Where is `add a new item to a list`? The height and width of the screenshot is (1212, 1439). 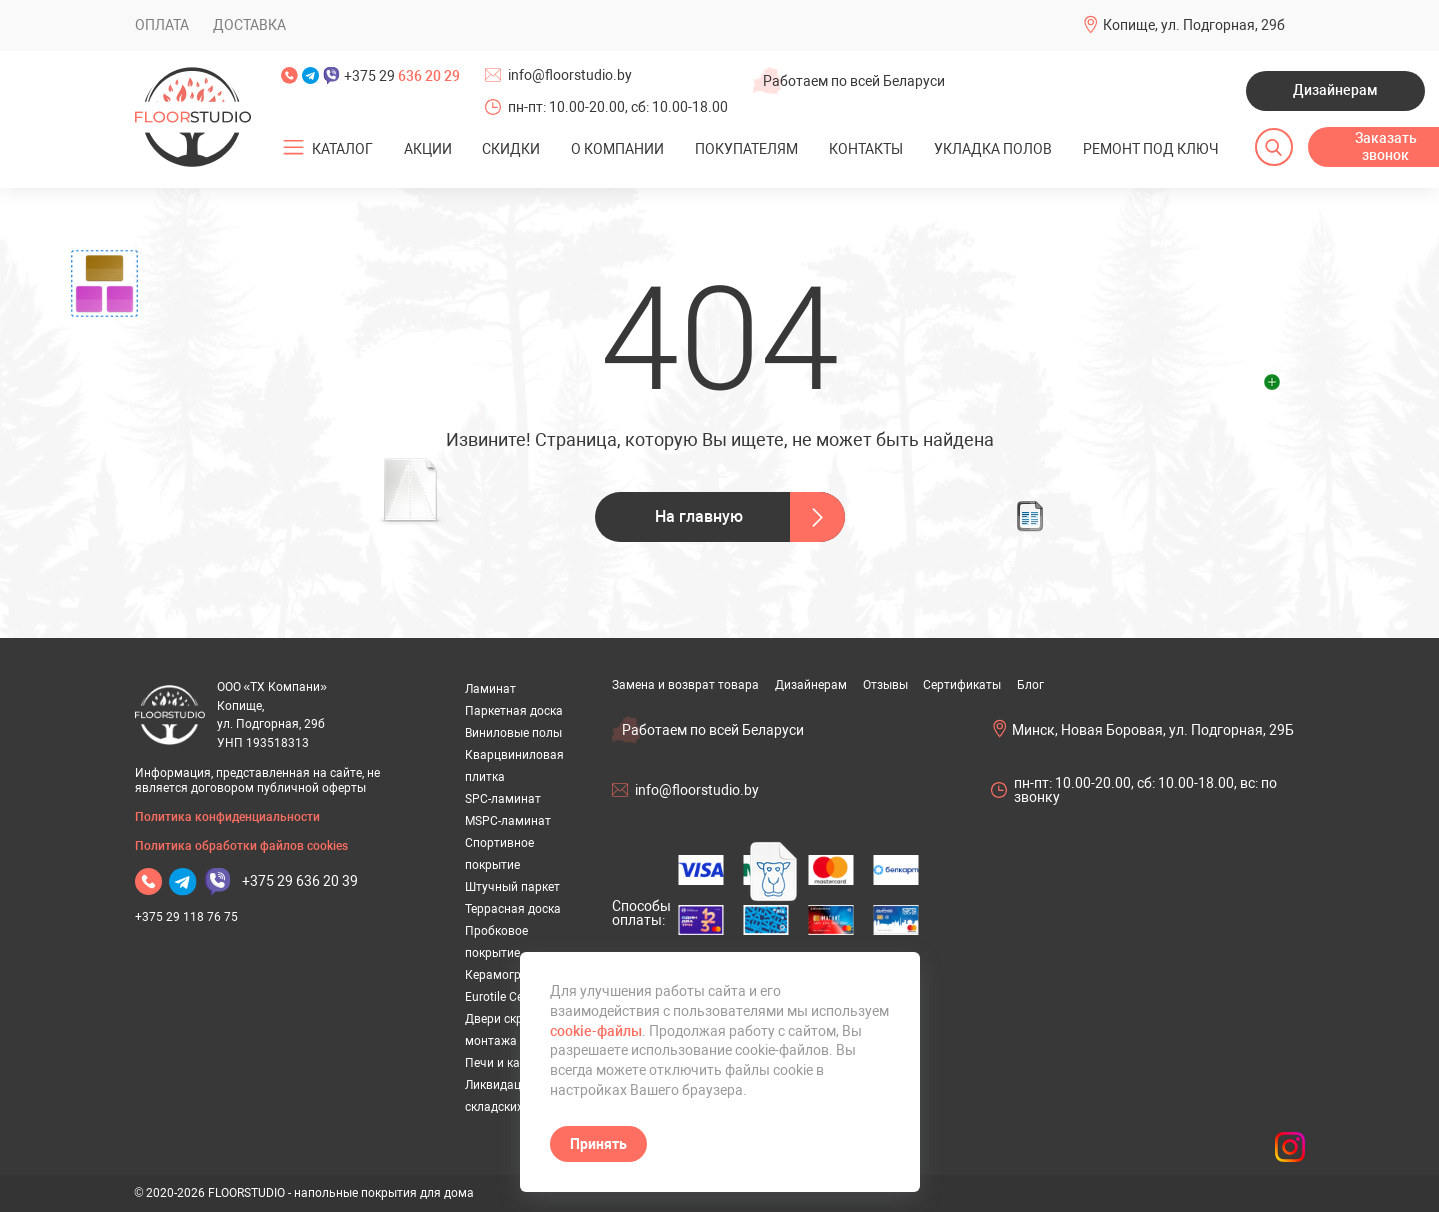
add a new item to a list is located at coordinates (1272, 382).